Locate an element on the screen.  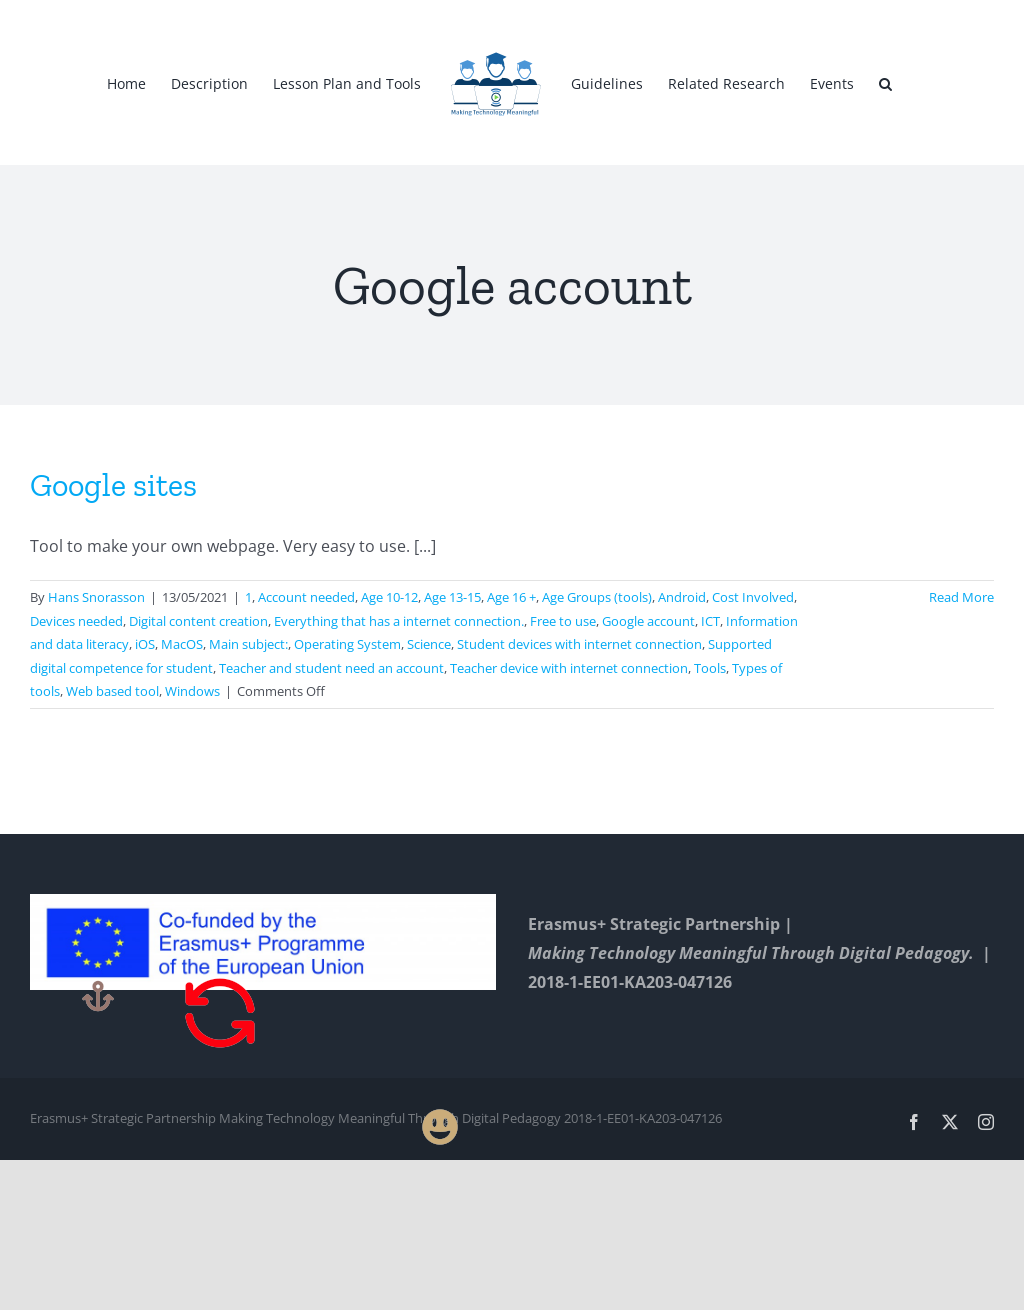
refresh or reload current content is located at coordinates (220, 1013).